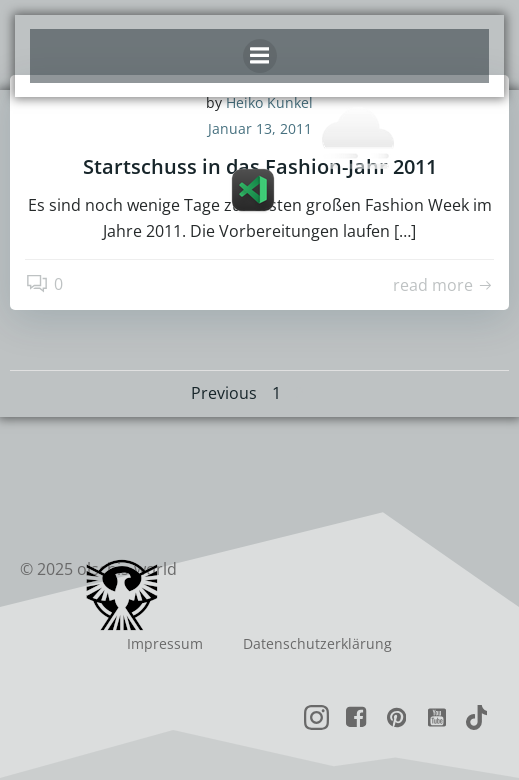 The width and height of the screenshot is (519, 780). What do you see at coordinates (253, 190) in the screenshot?
I see `open visual studio code insiders app` at bounding box center [253, 190].